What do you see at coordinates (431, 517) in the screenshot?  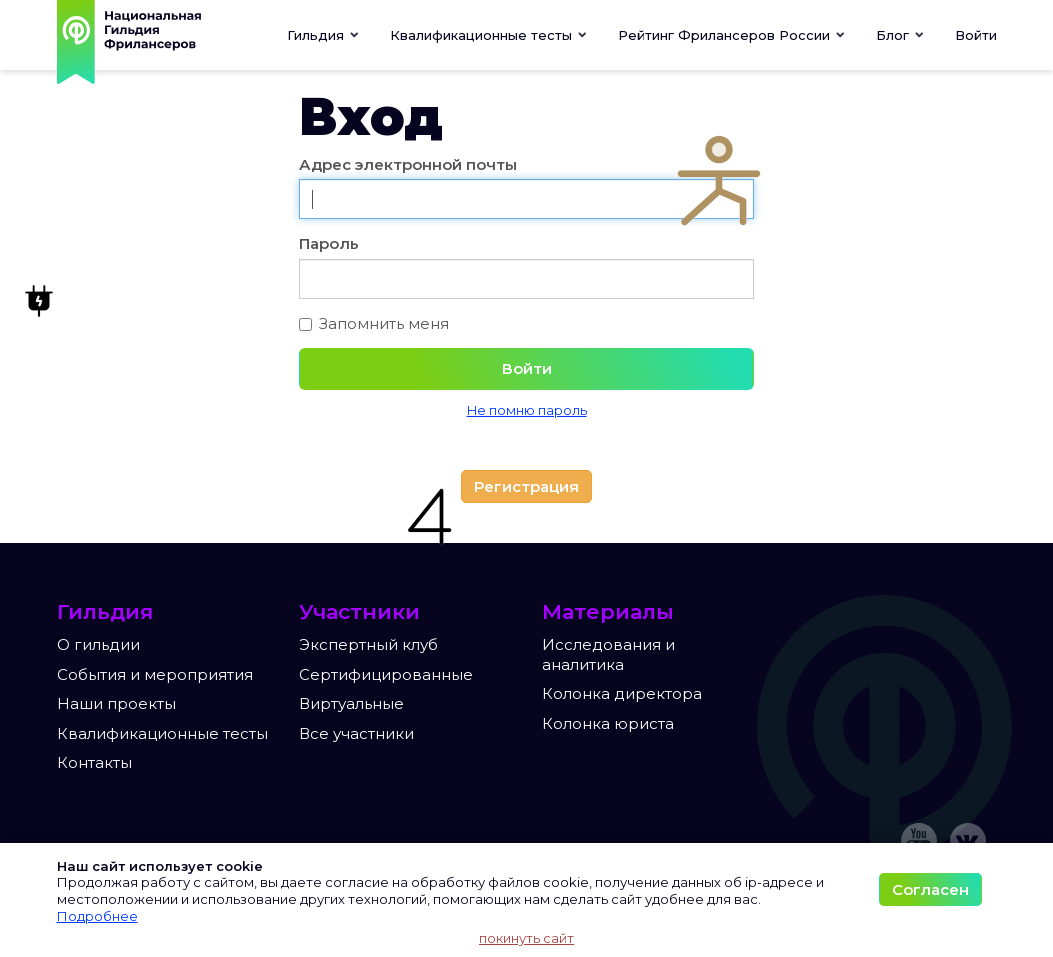 I see `indicates step four in a multi-step process` at bounding box center [431, 517].